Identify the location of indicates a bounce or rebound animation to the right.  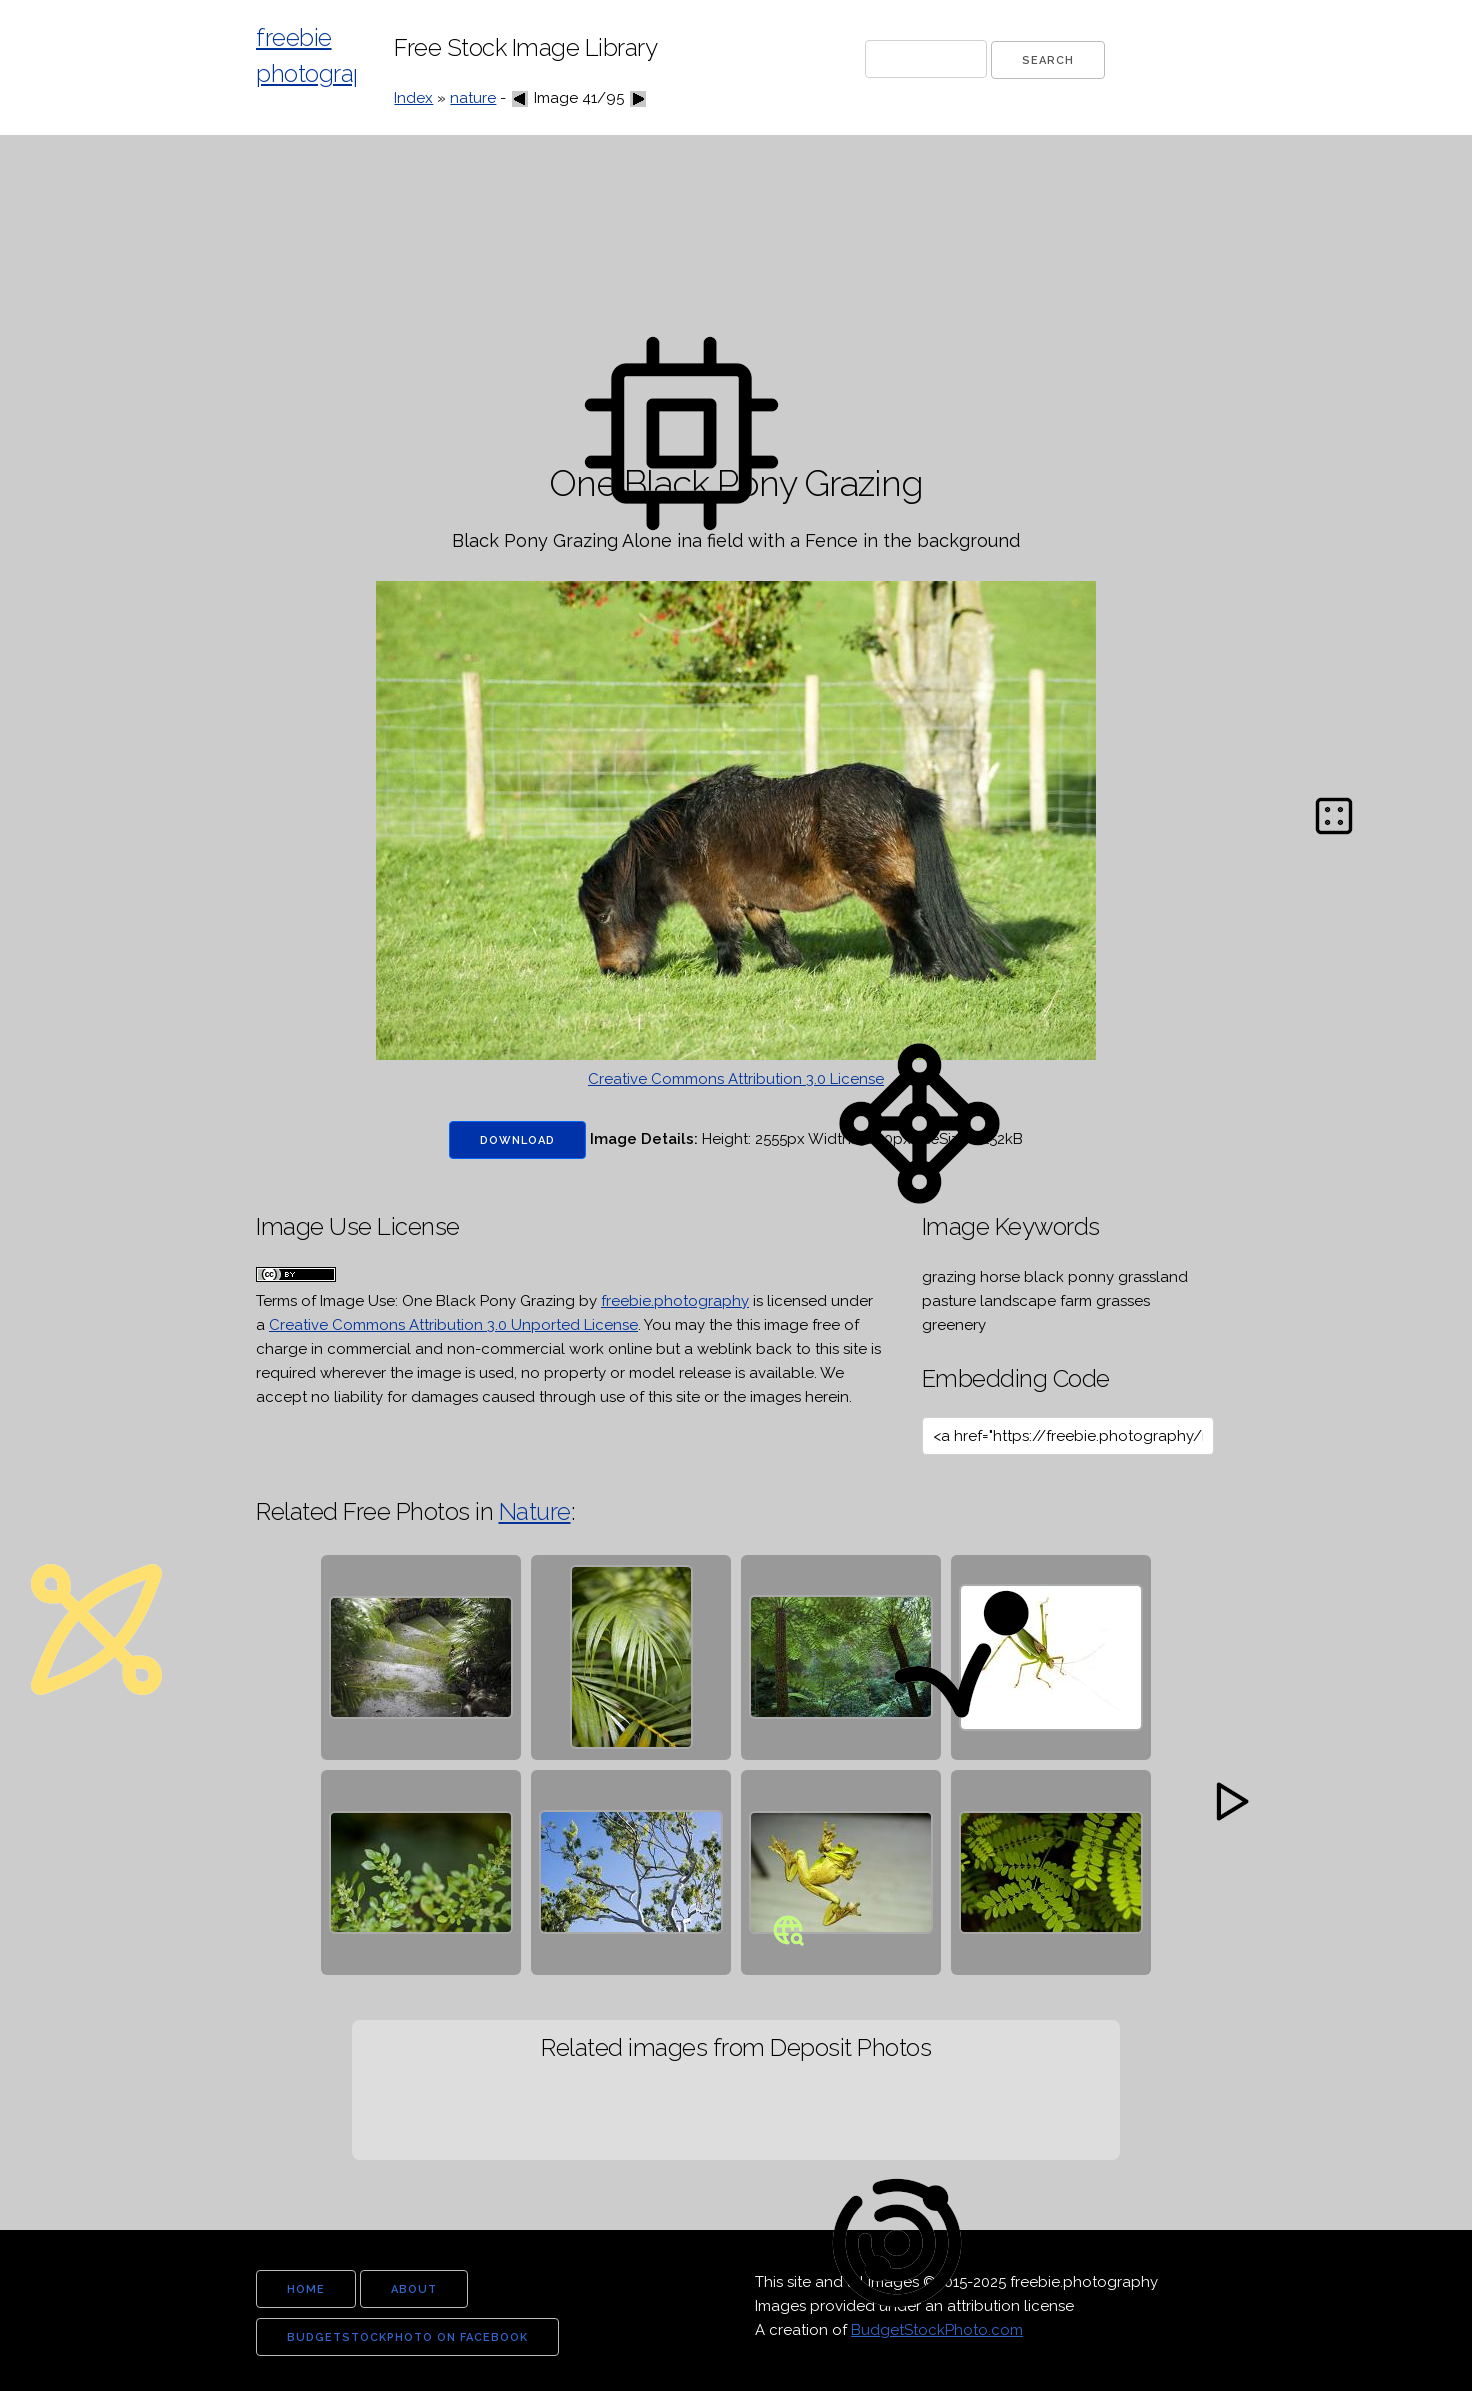
(961, 1650).